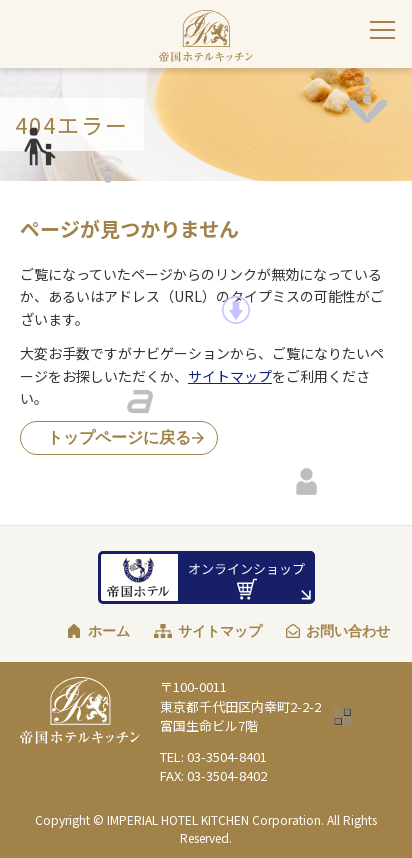  I want to click on indicates moderate wireless signal strength, so click(108, 168).